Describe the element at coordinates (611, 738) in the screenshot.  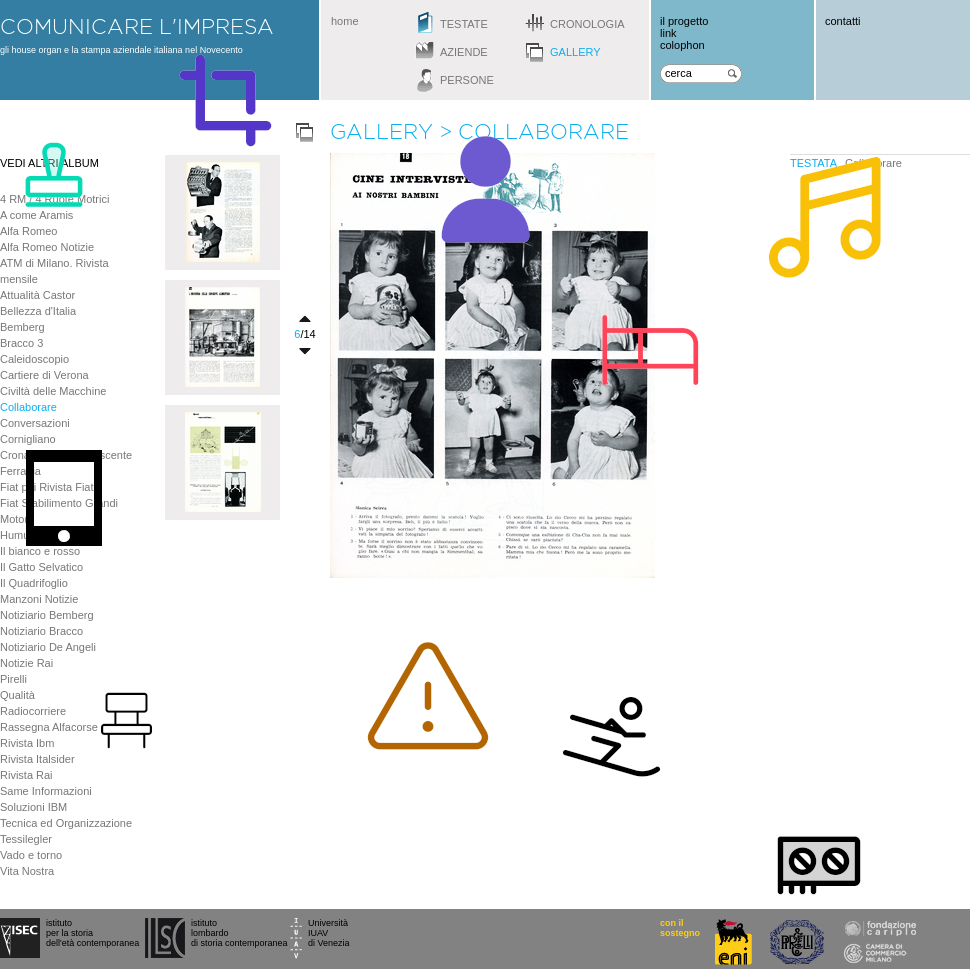
I see `access skiing or winter sports activities` at that location.